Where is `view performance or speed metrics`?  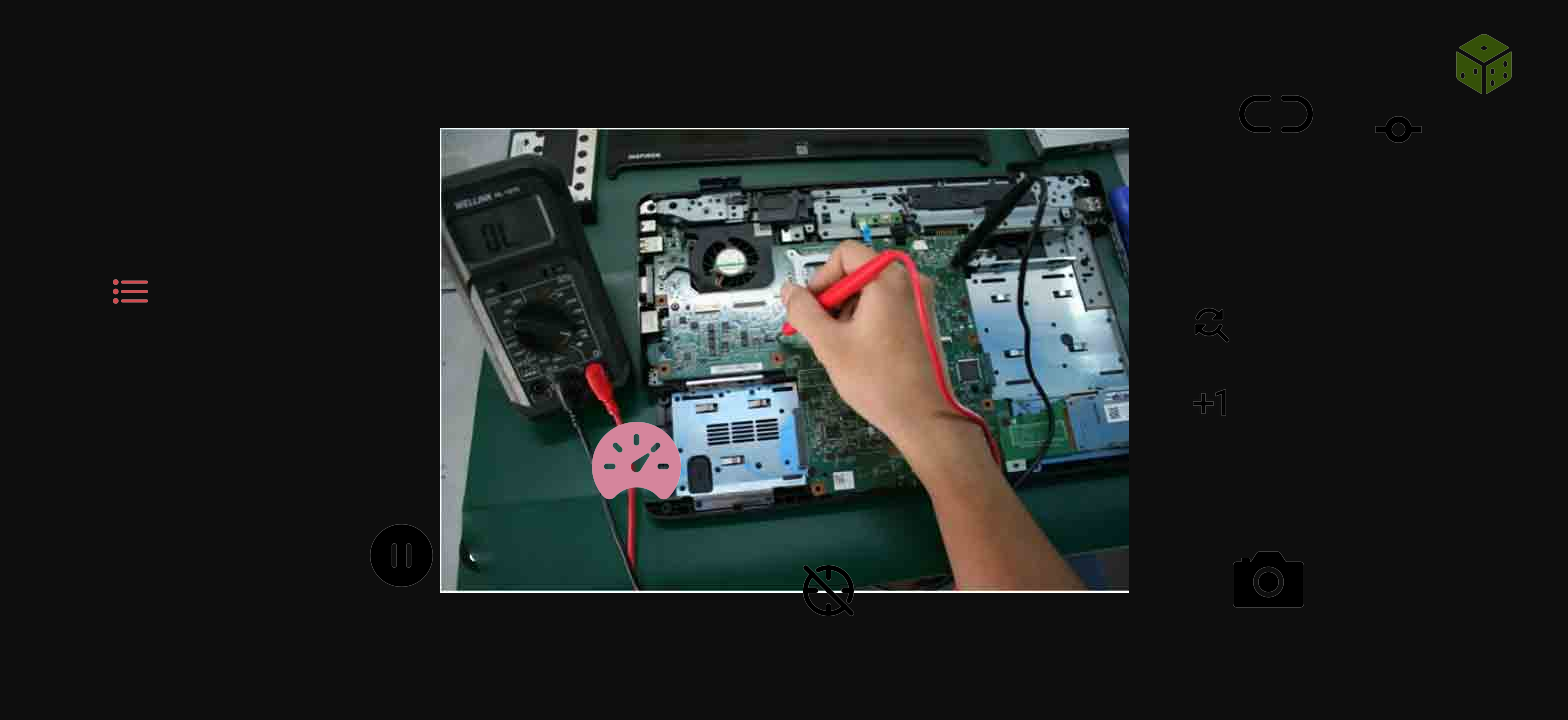
view performance or speed metrics is located at coordinates (636, 460).